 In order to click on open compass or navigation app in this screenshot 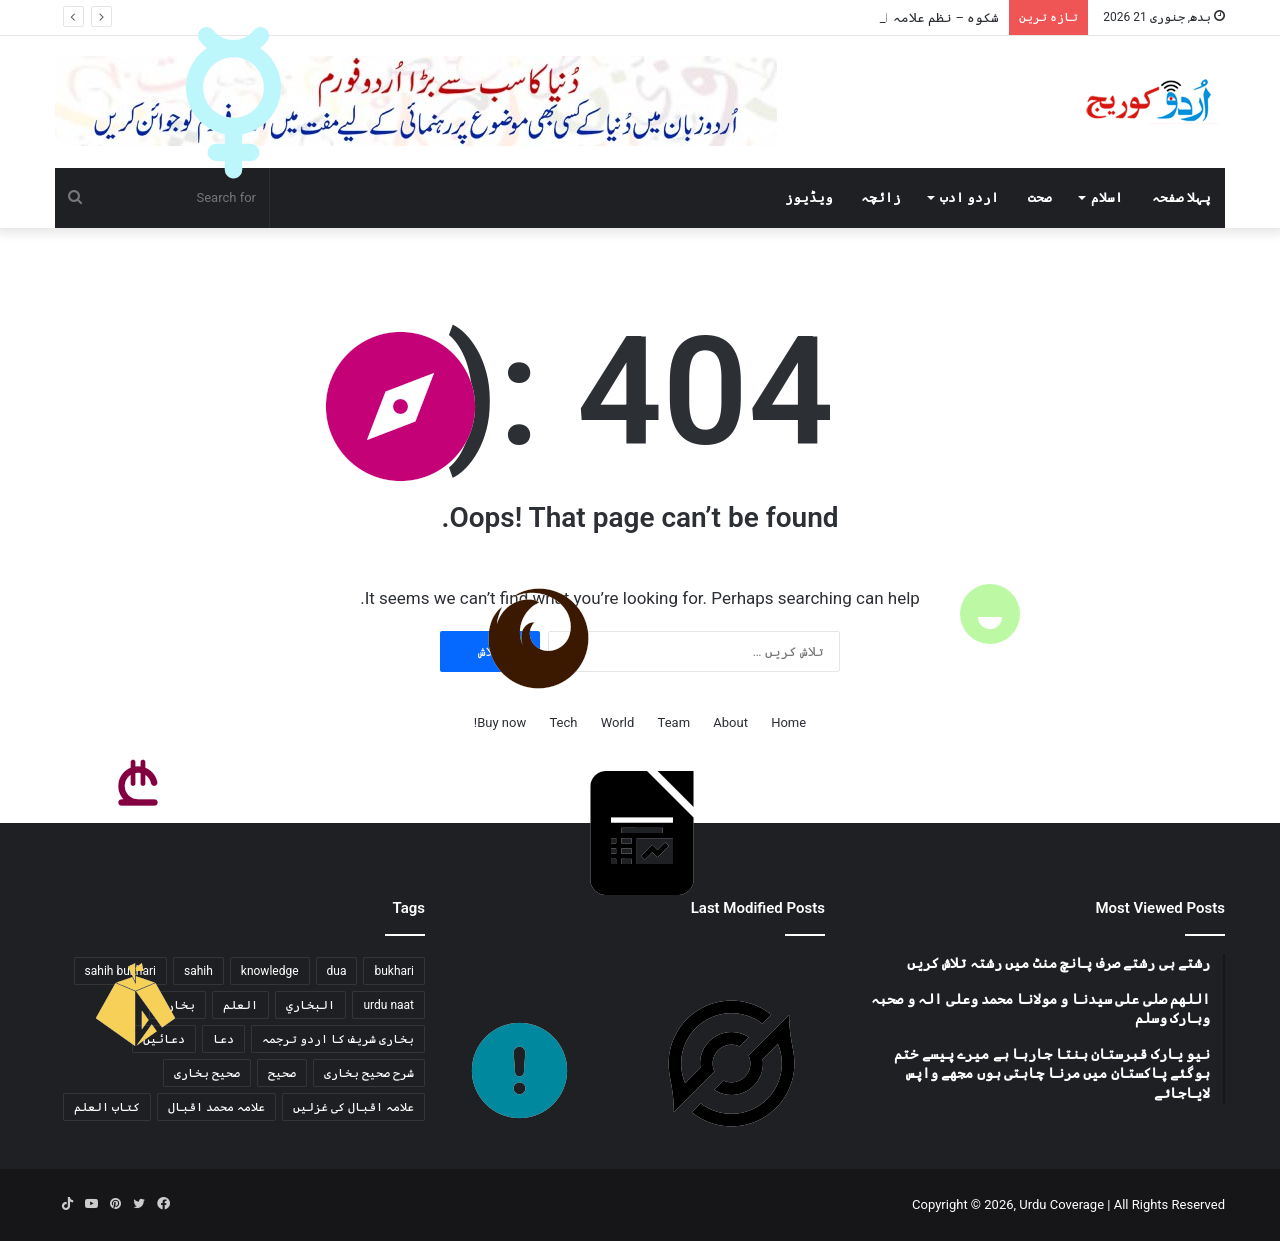, I will do `click(400, 406)`.